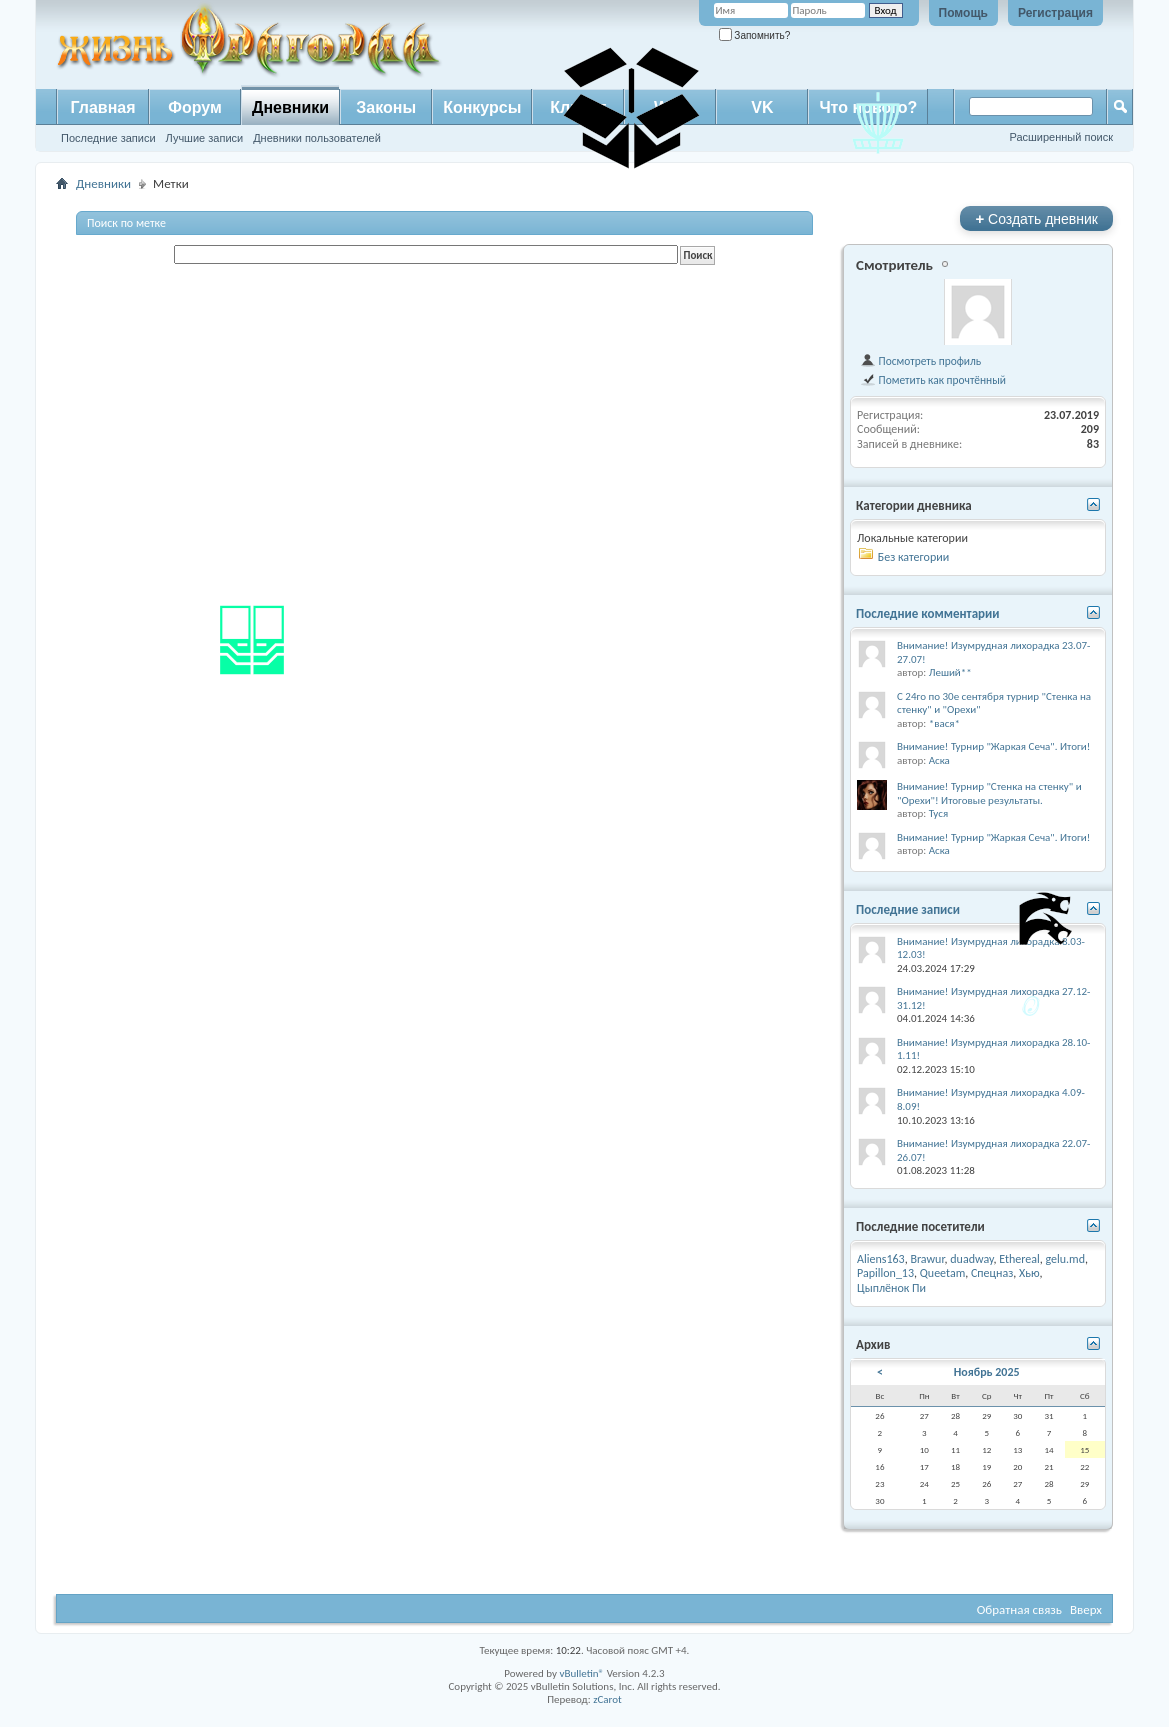  Describe the element at coordinates (878, 123) in the screenshot. I see `access disc golf course information` at that location.